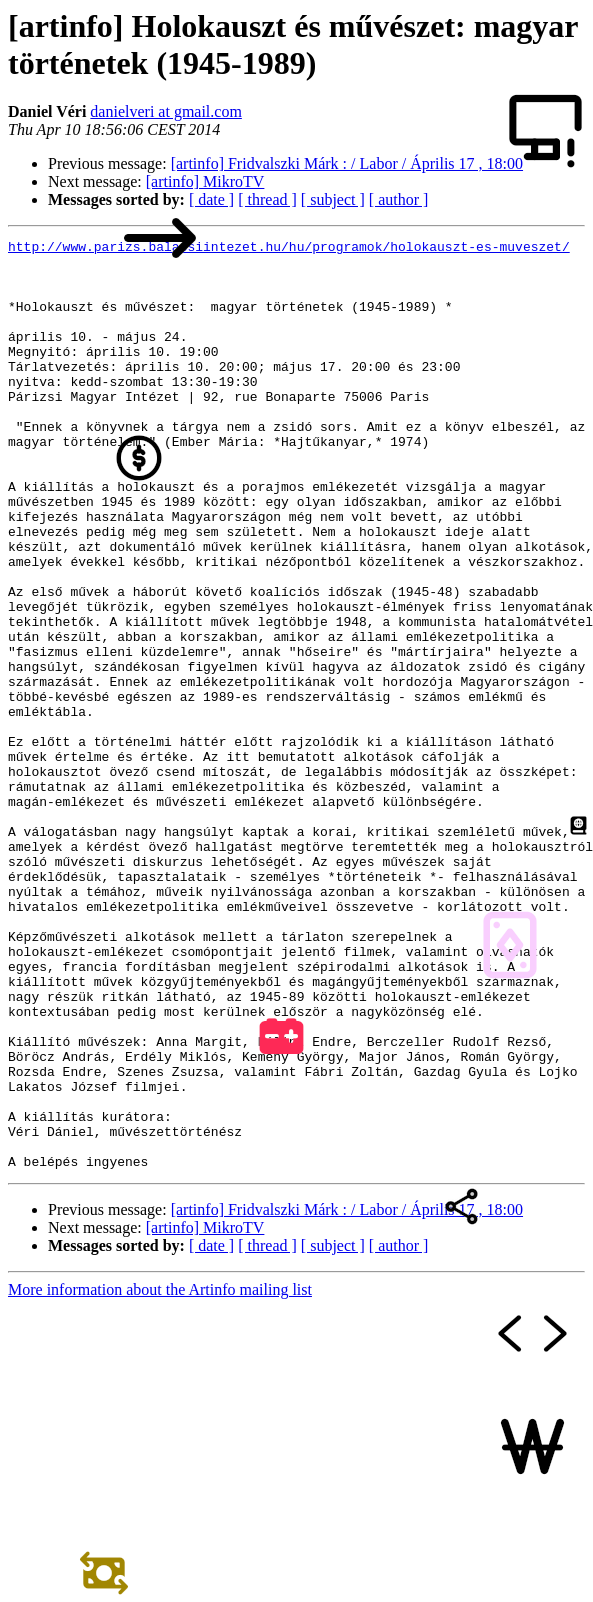 This screenshot has height=1602, width=593. I want to click on check vehicle battery status, so click(281, 1037).